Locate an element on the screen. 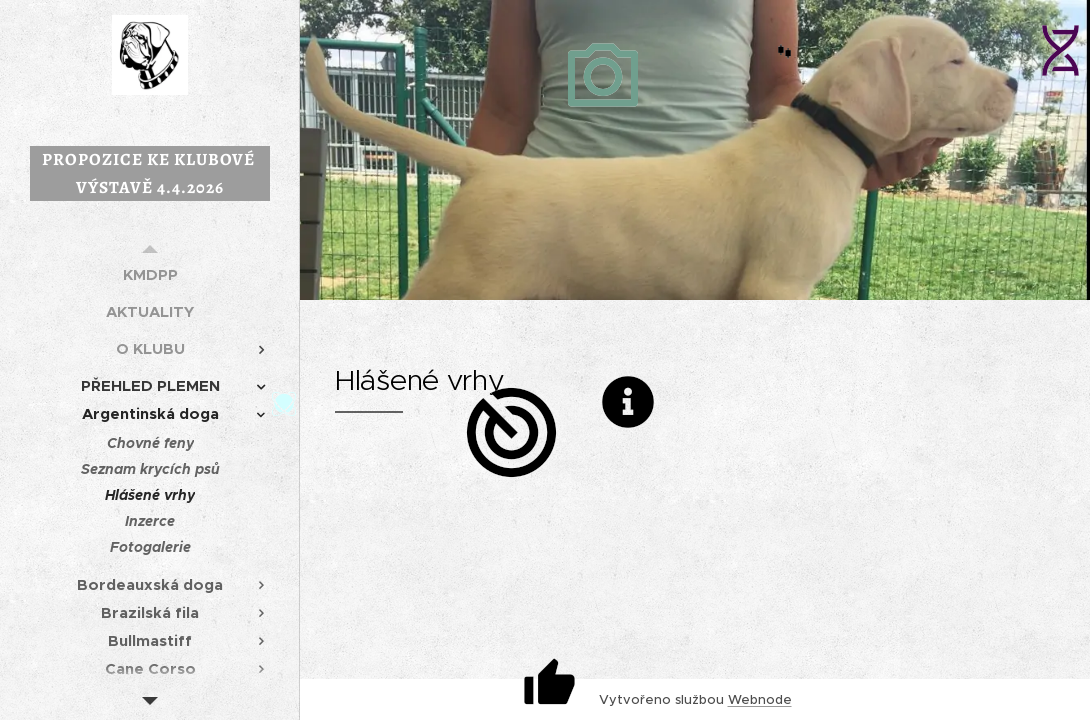  ReactOS project logo is located at coordinates (284, 404).